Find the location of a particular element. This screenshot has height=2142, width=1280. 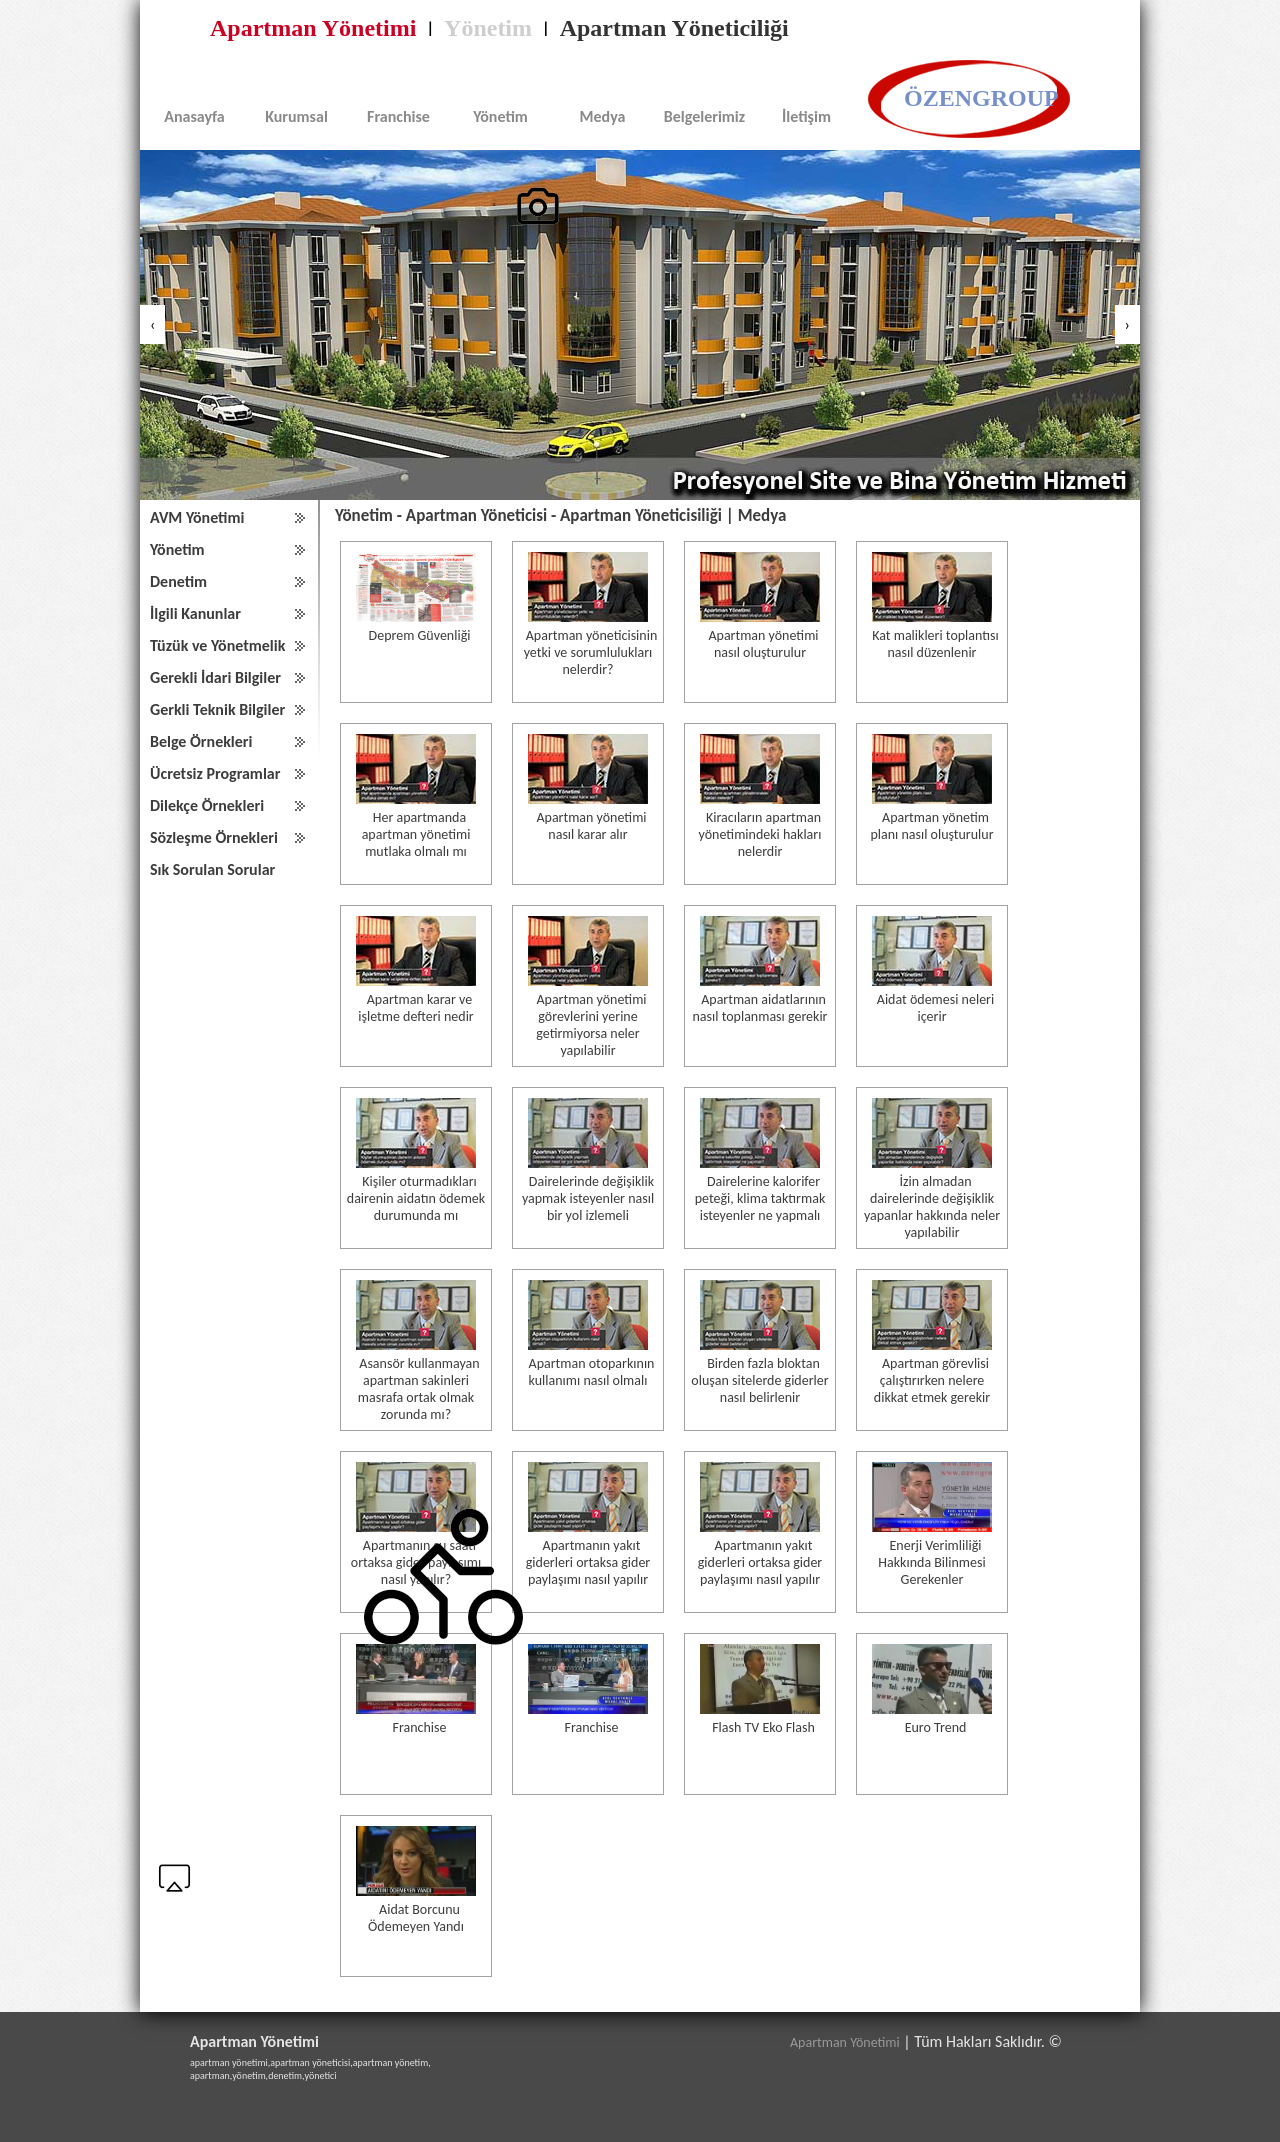

take a photo is located at coordinates (538, 206).